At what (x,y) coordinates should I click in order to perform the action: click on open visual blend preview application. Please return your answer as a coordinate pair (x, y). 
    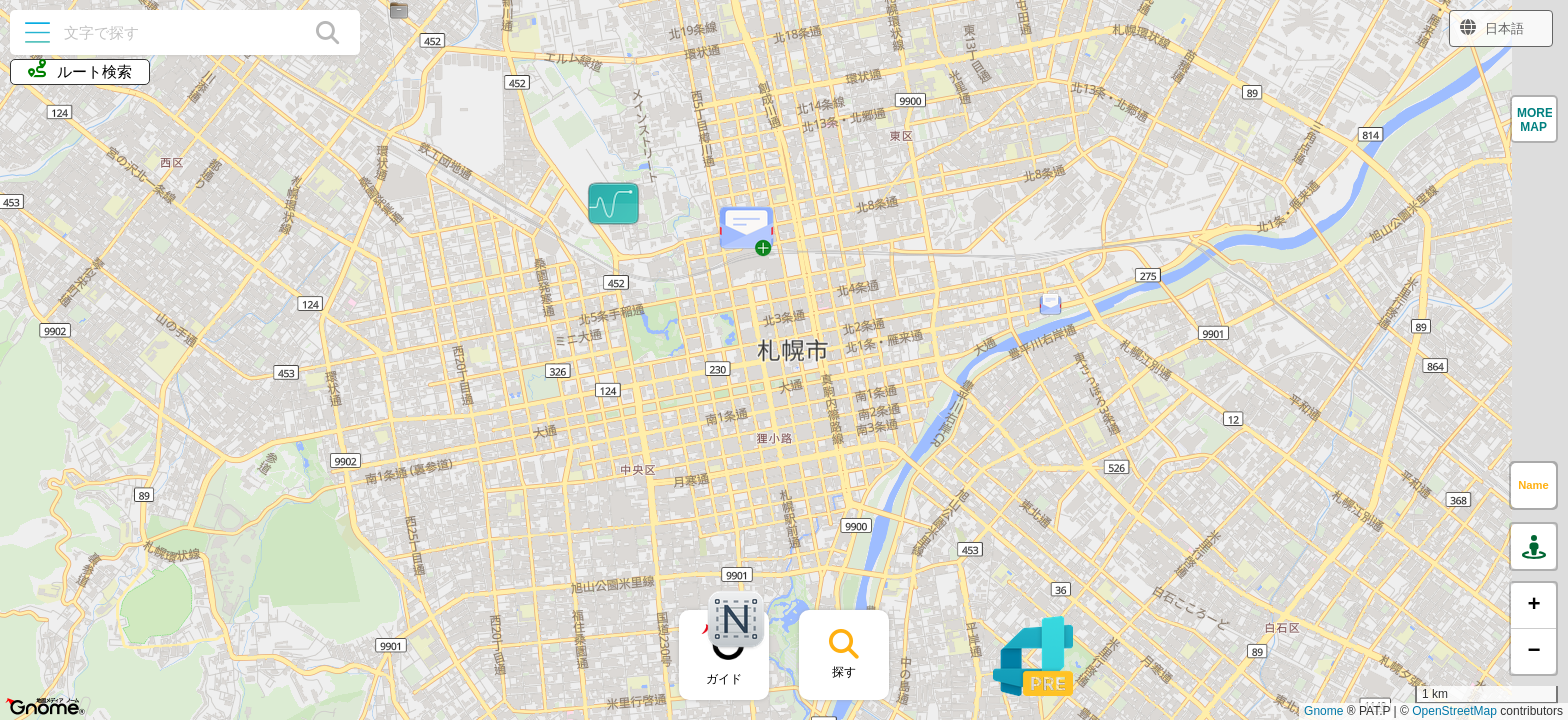
    Looking at the image, I should click on (1033, 656).